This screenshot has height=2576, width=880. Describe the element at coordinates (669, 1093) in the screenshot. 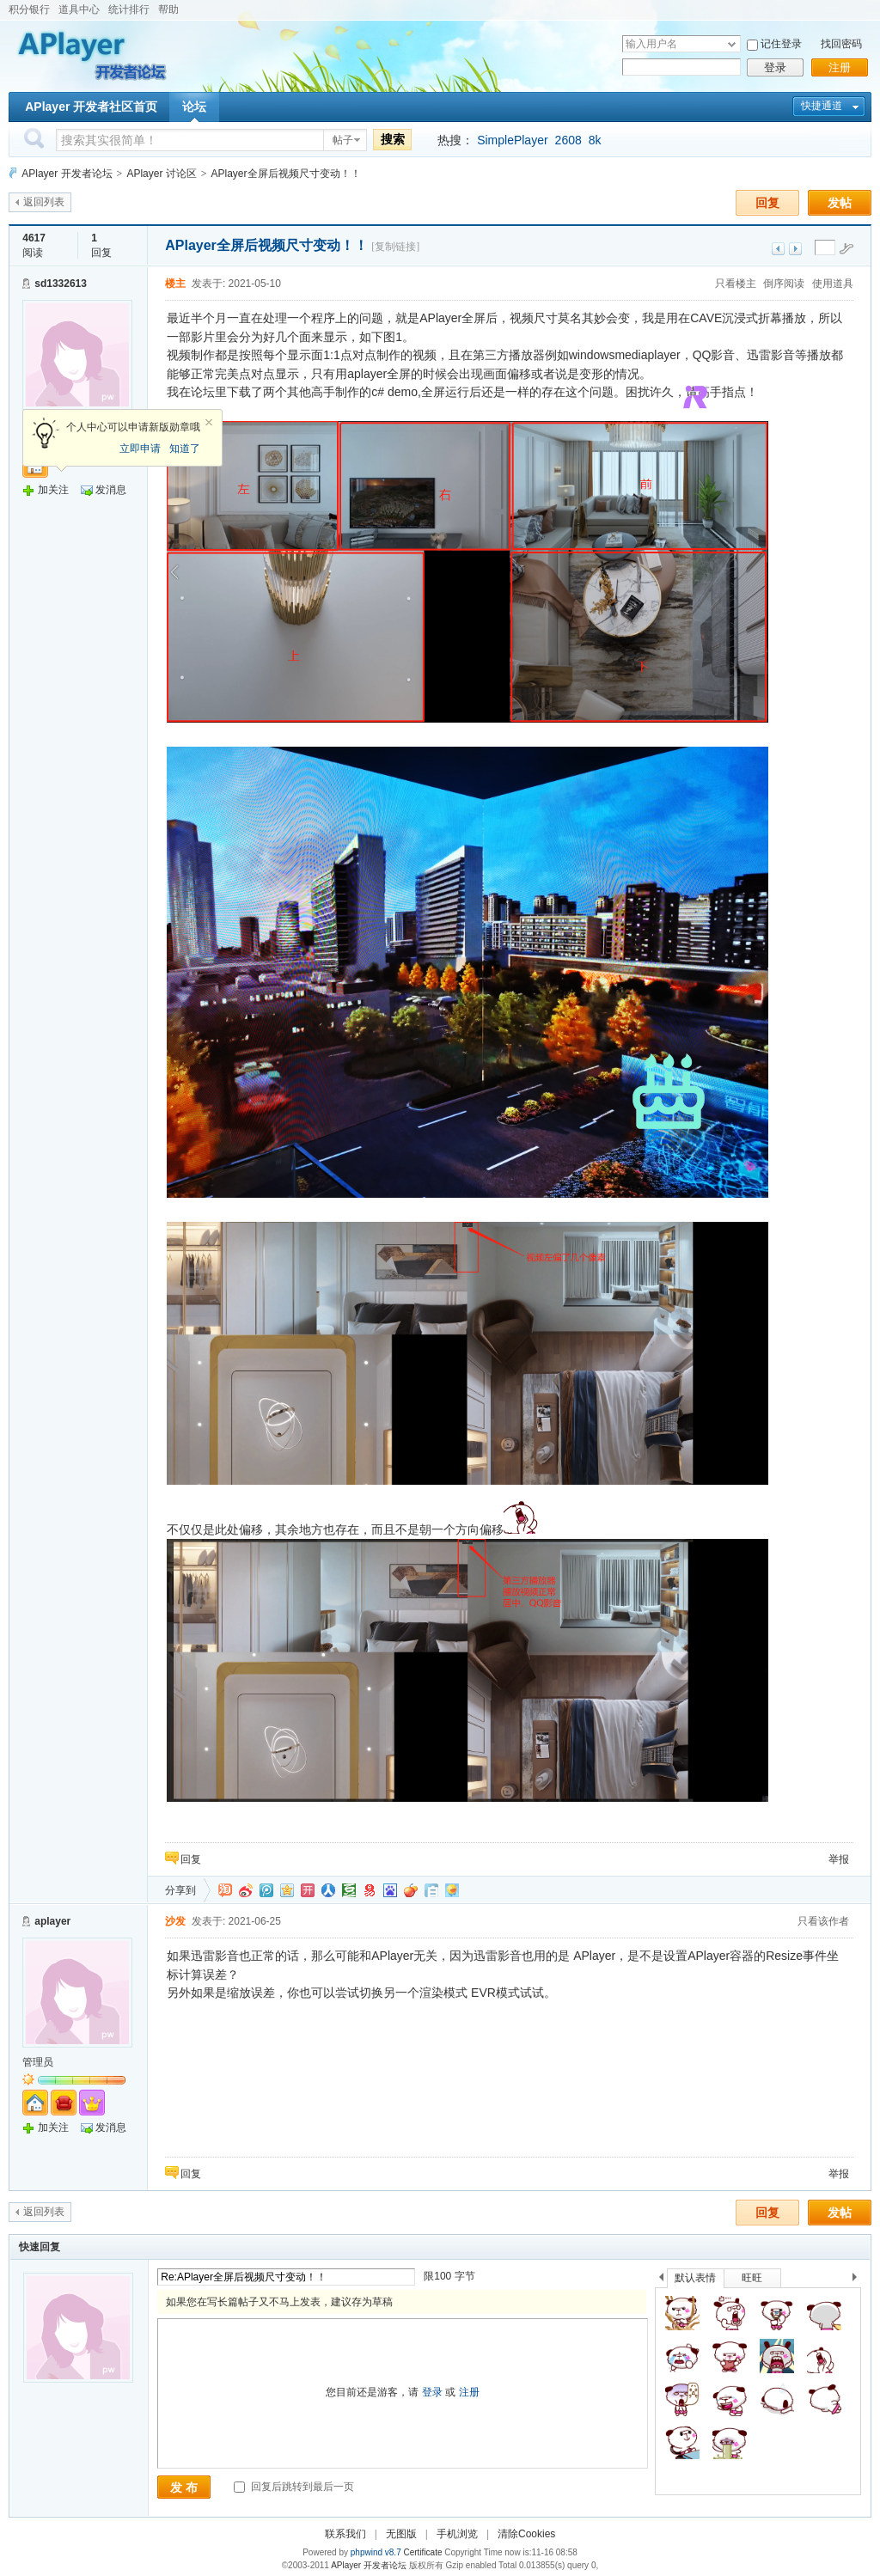

I see `view birthday or celebration events` at that location.